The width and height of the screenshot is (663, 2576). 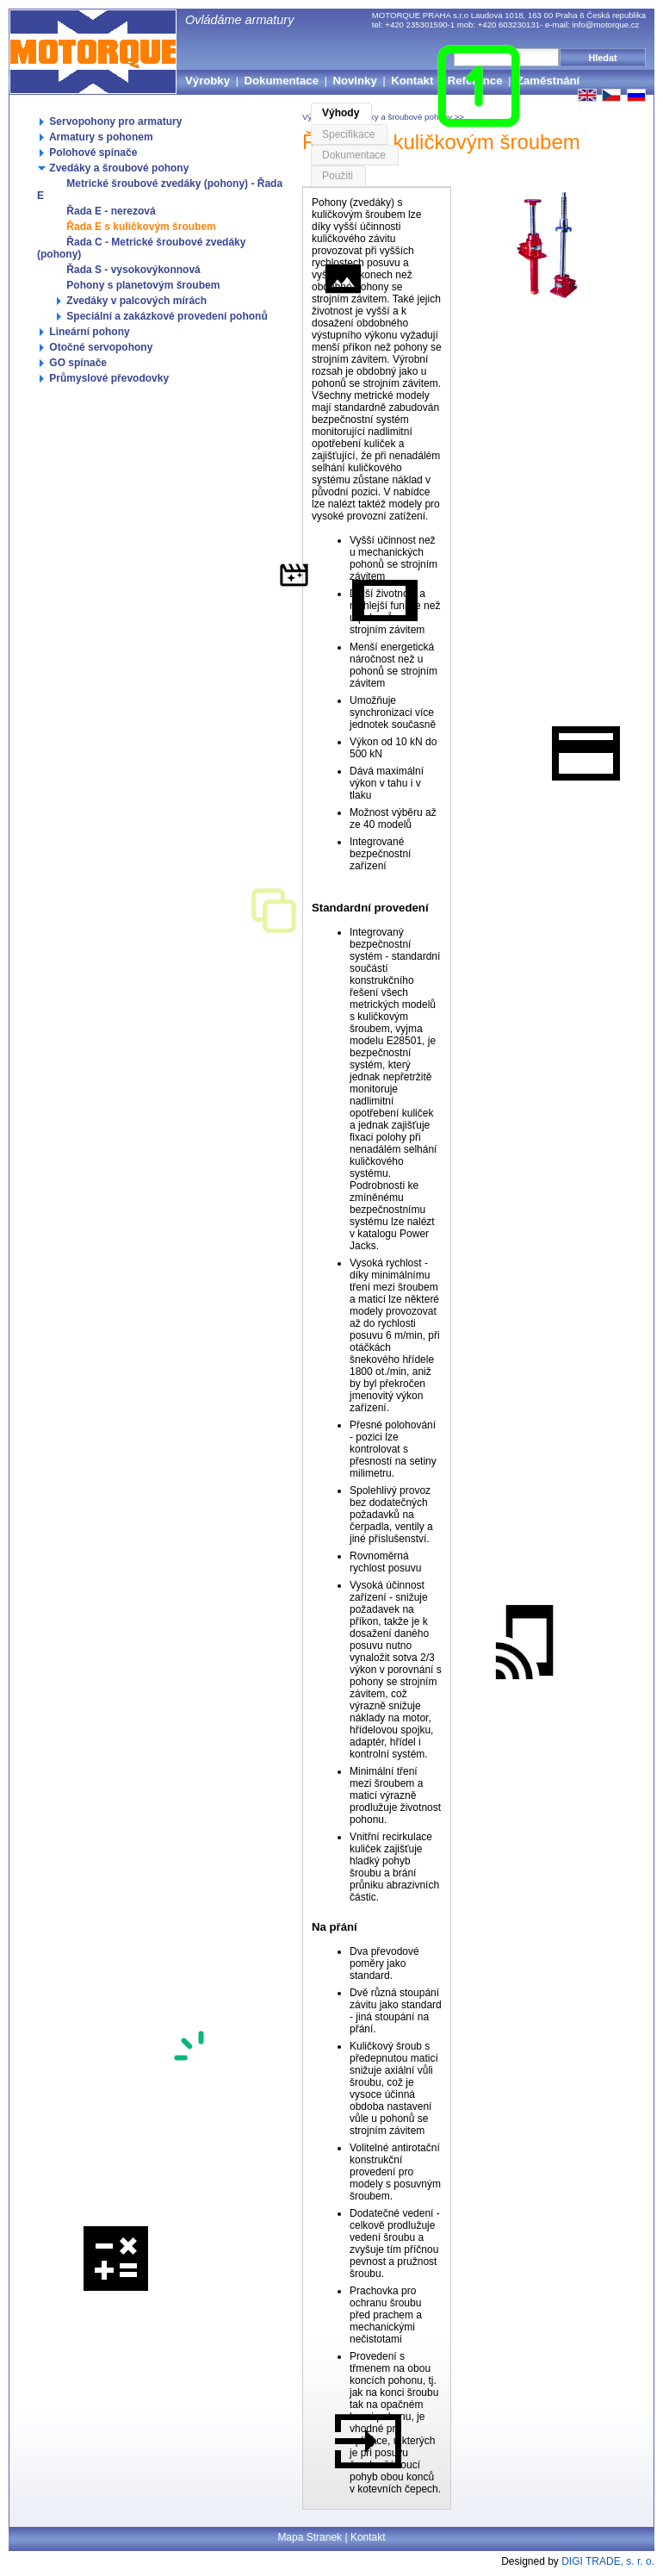 I want to click on view image at actual size, so click(x=343, y=278).